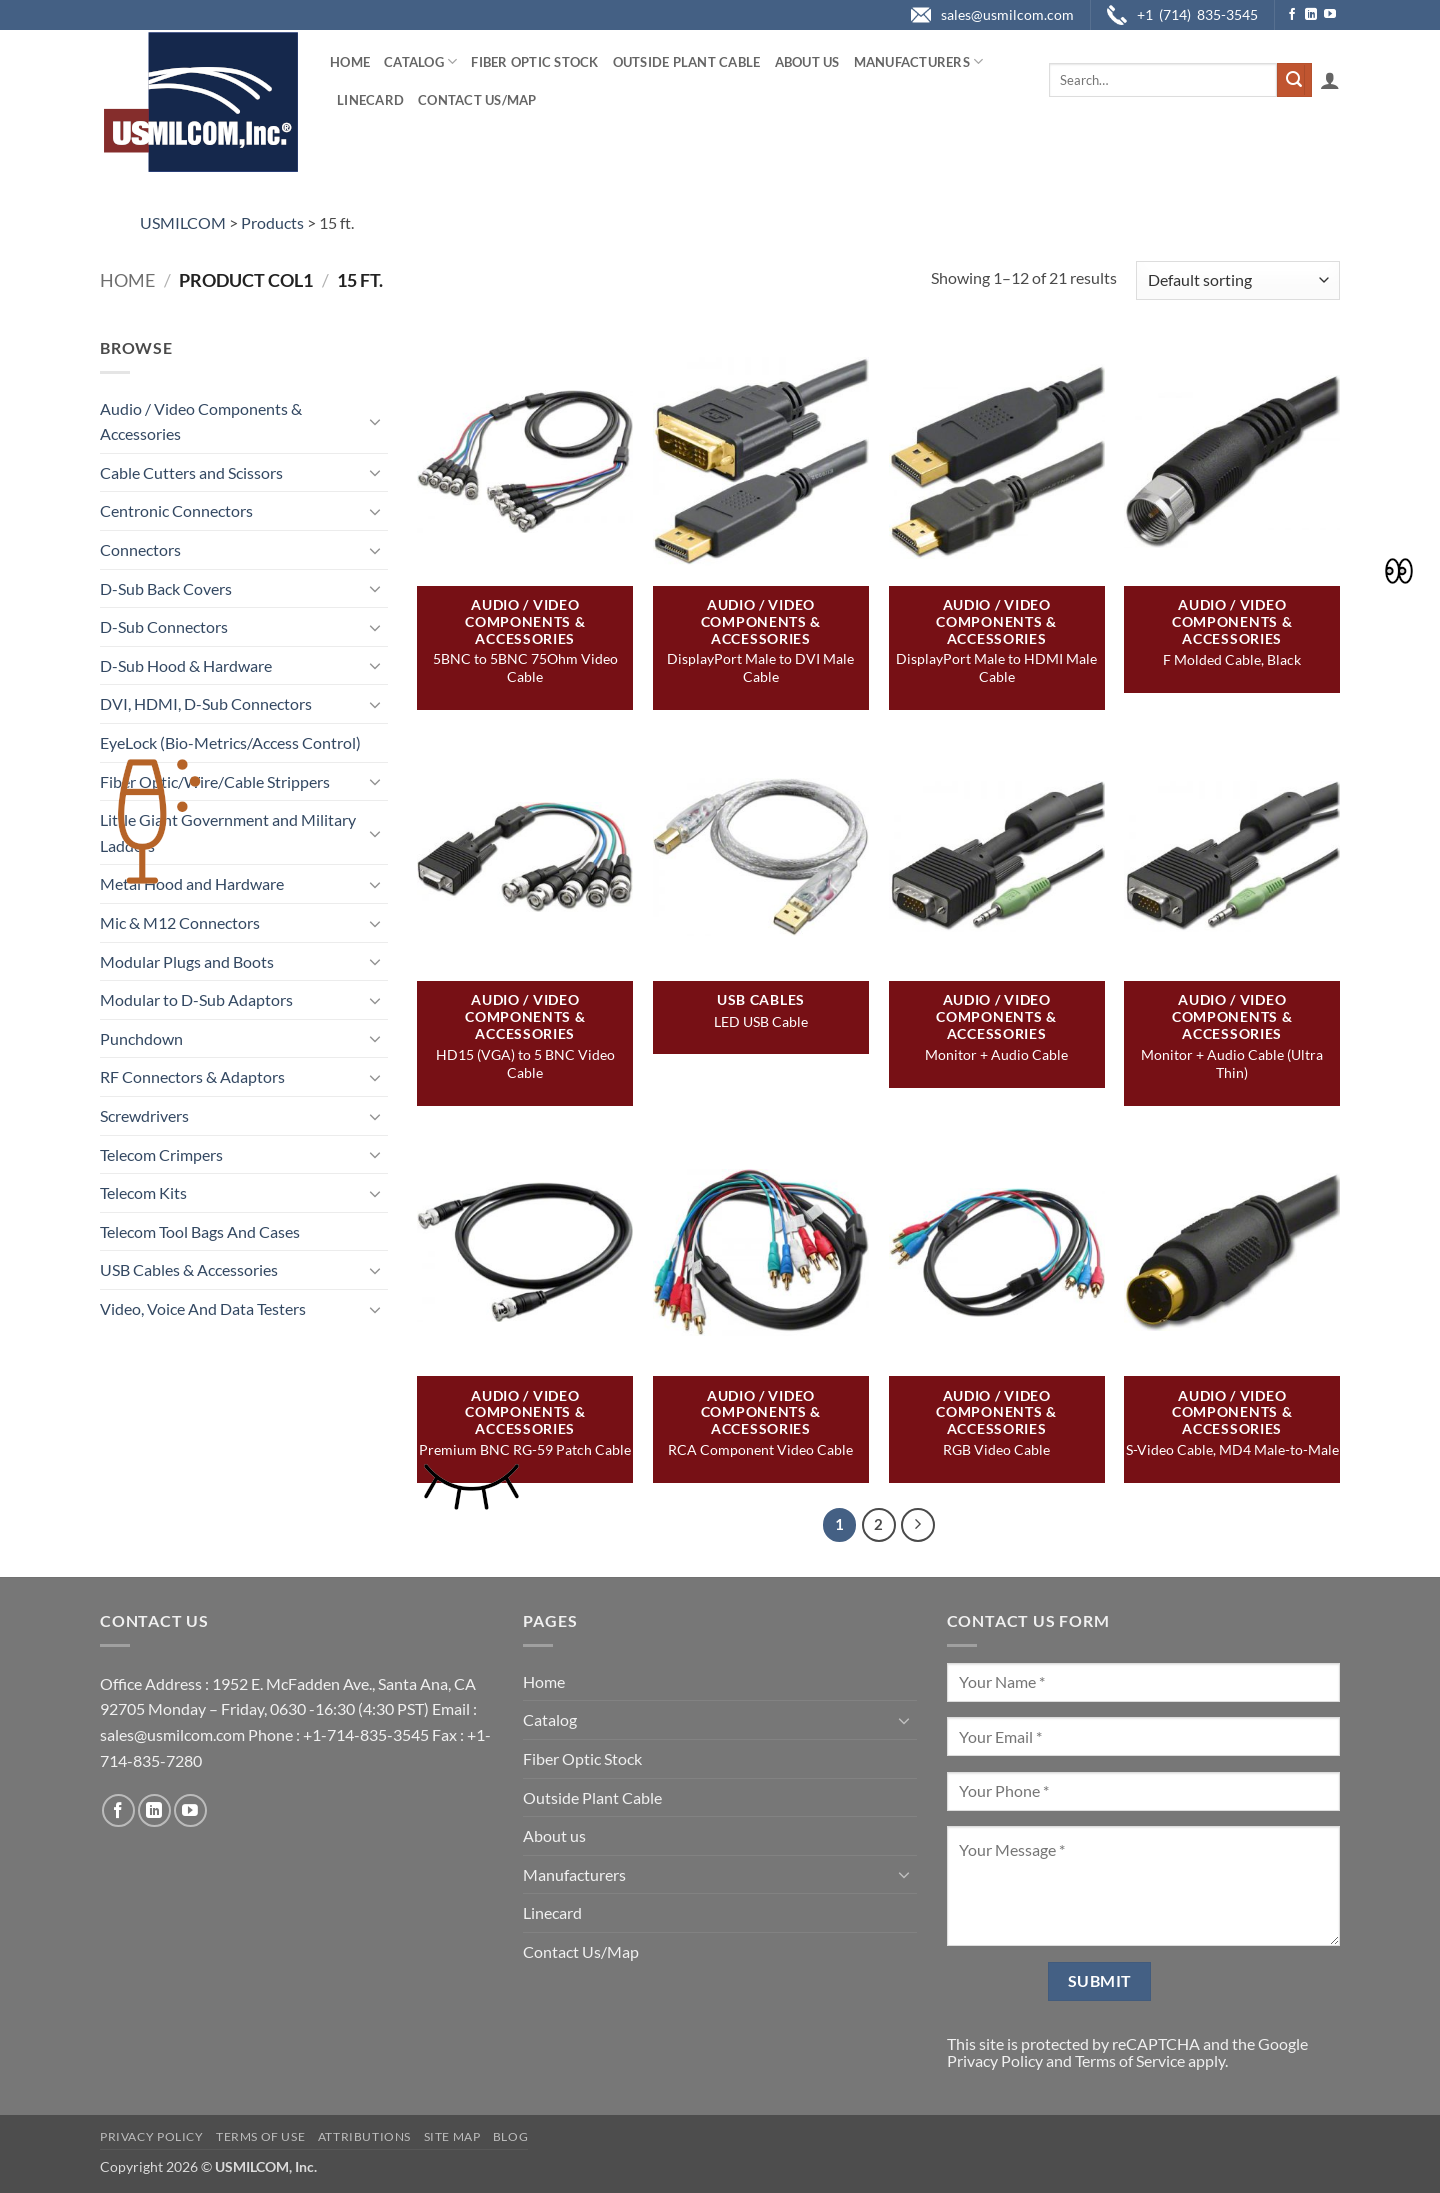 The width and height of the screenshot is (1440, 2193). Describe the element at coordinates (146, 821) in the screenshot. I see `celebrate an achievement or milestone` at that location.